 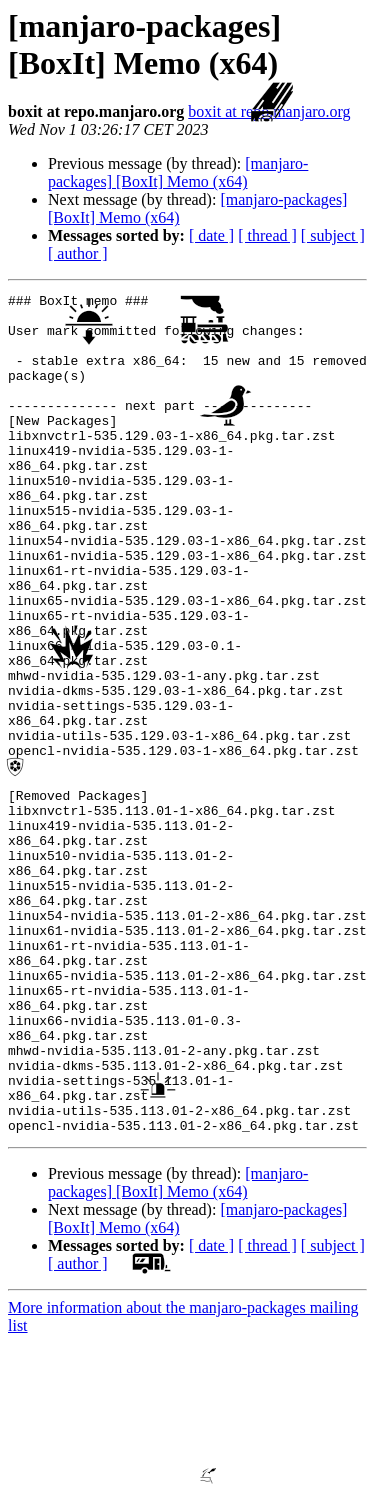 What do you see at coordinates (71, 647) in the screenshot?
I see `indicates a mine has been triggered or detonated` at bounding box center [71, 647].